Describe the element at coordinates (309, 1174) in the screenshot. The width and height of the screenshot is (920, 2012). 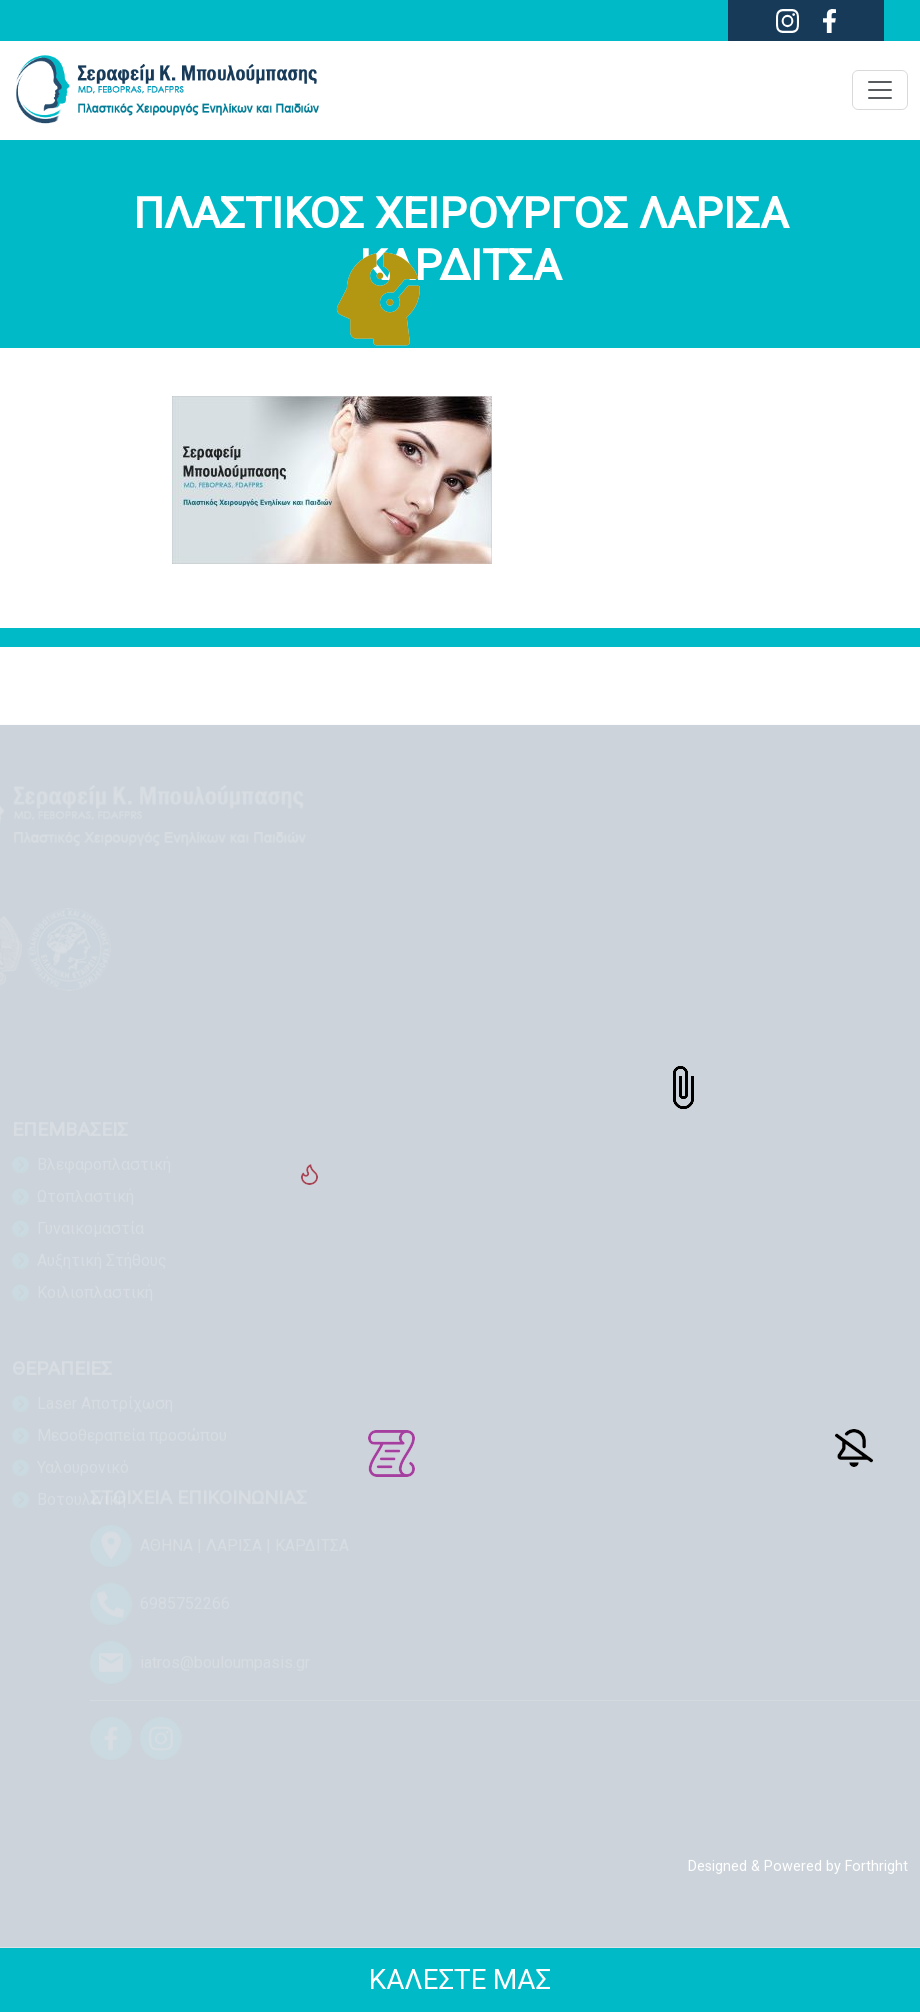
I see `view trending or hot content` at that location.